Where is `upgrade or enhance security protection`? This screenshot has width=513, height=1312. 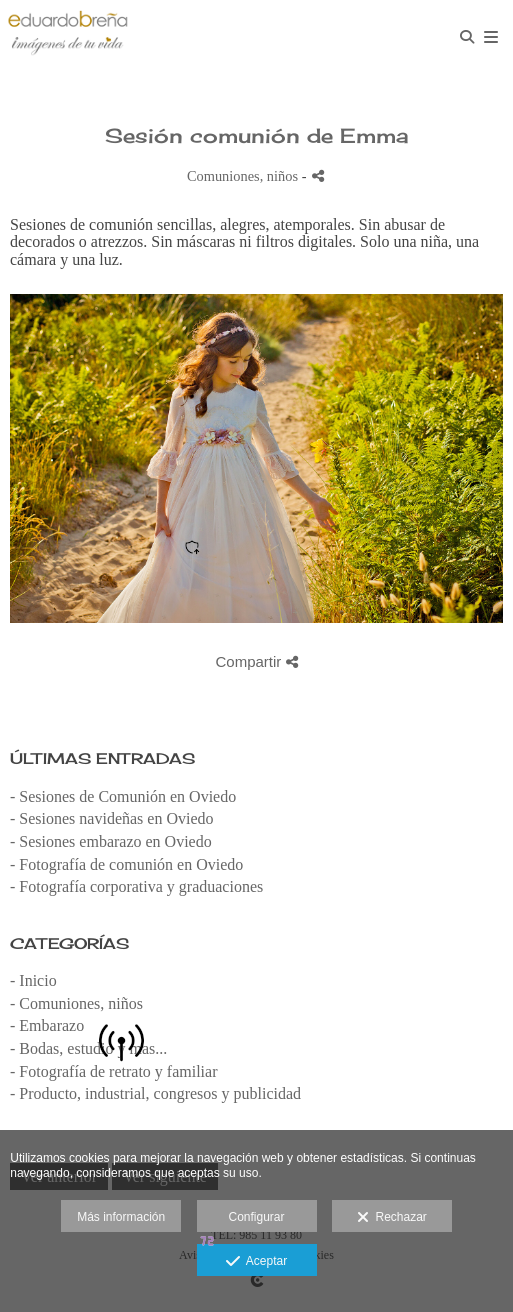 upgrade or enhance security protection is located at coordinates (192, 547).